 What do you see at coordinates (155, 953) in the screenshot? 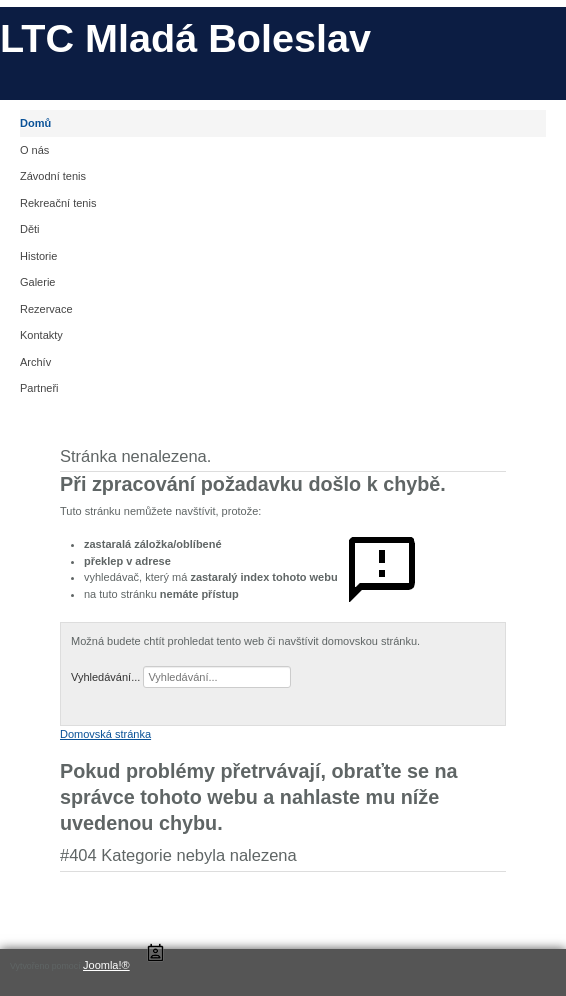
I see `view contact calendar or schedule` at bounding box center [155, 953].